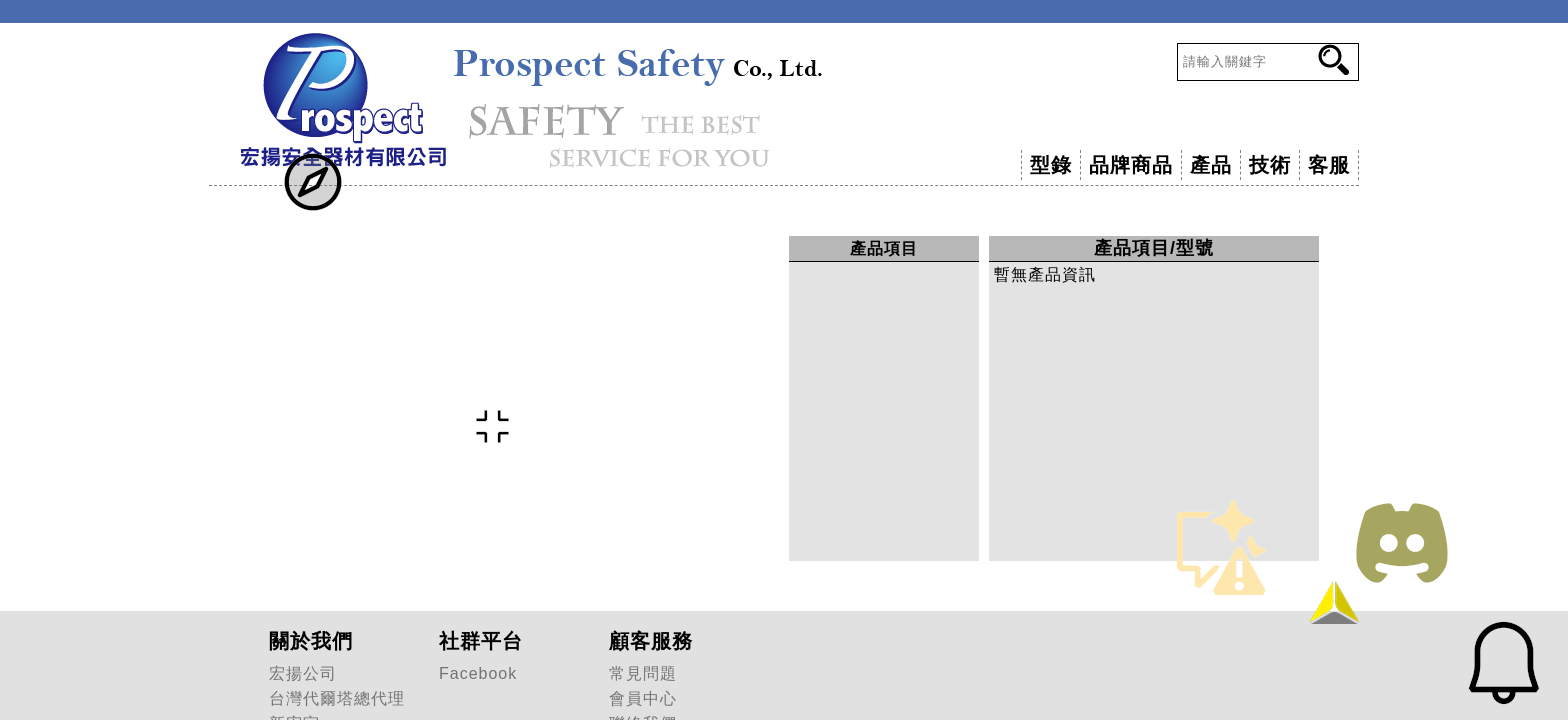 This screenshot has height=720, width=1568. What do you see at coordinates (1218, 547) in the screenshot?
I see `AI chat feature experiencing an issue or error` at bounding box center [1218, 547].